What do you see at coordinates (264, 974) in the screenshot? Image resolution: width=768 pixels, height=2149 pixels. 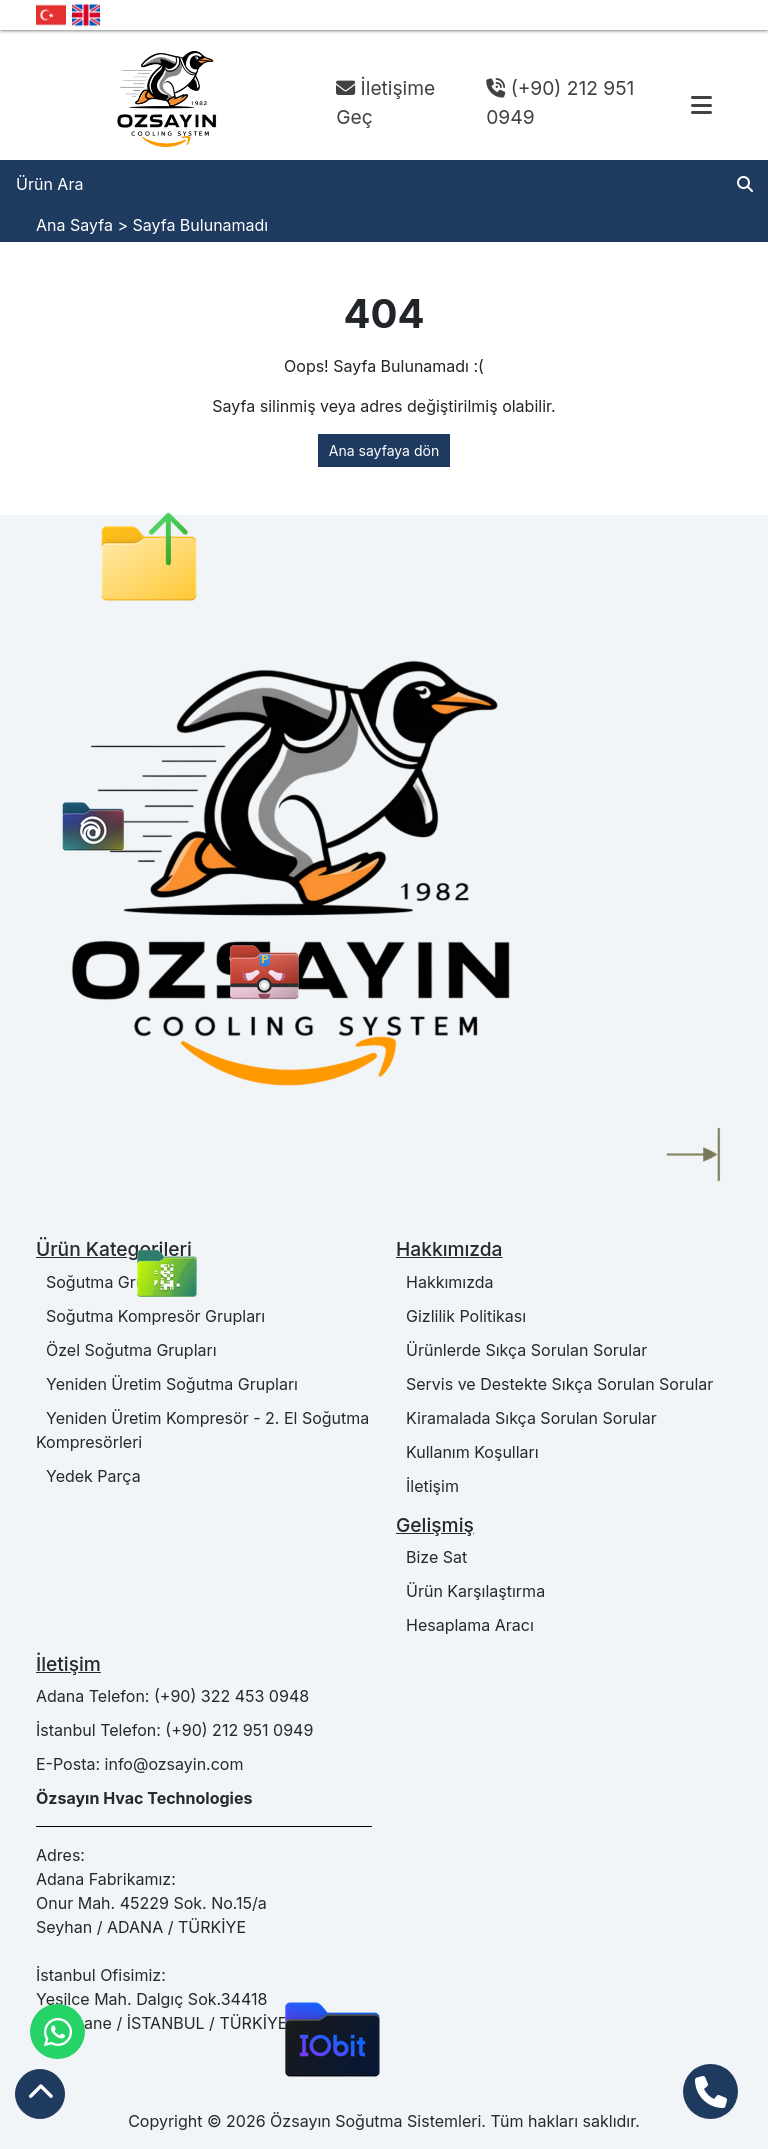 I see `open pokémon-themed folder` at bounding box center [264, 974].